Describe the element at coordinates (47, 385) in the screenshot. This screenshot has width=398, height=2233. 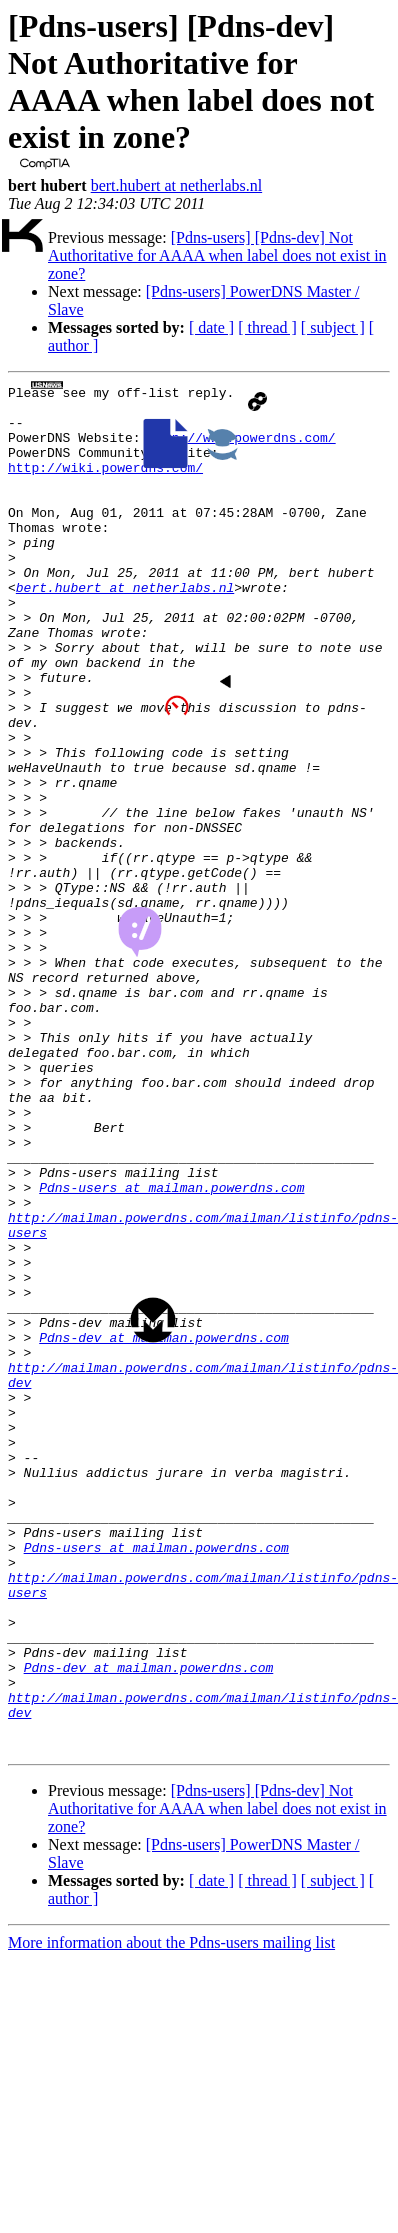
I see `visit U.S. News & World Report website` at that location.